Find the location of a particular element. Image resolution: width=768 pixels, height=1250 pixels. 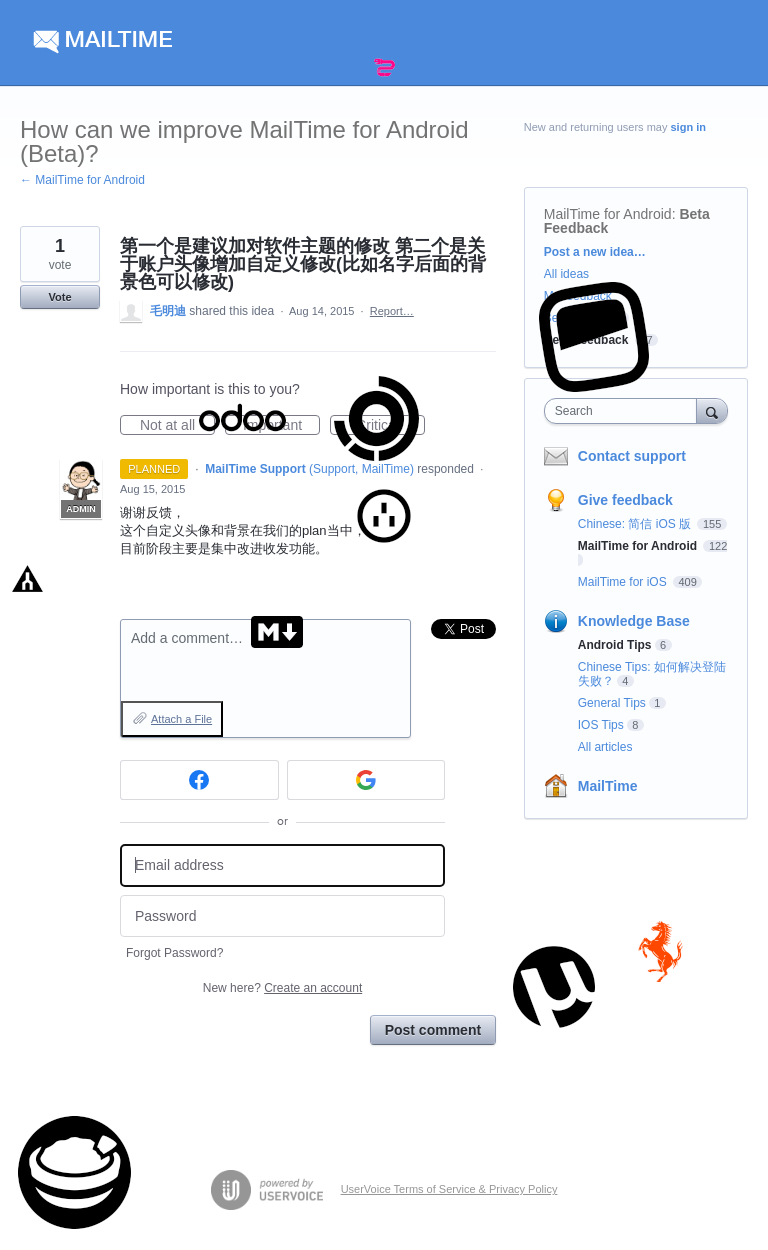

turborepo logo - a build system for JavaScript and TypeScript codebases is located at coordinates (376, 418).